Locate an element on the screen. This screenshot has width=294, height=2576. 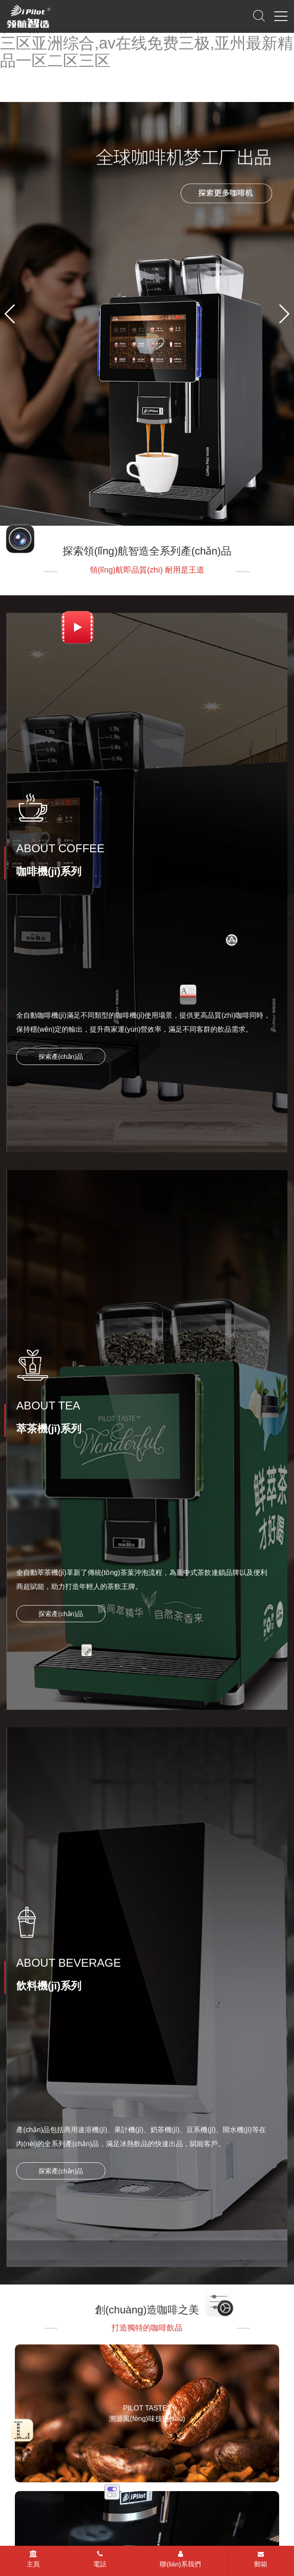
check for available system updates is located at coordinates (231, 940).